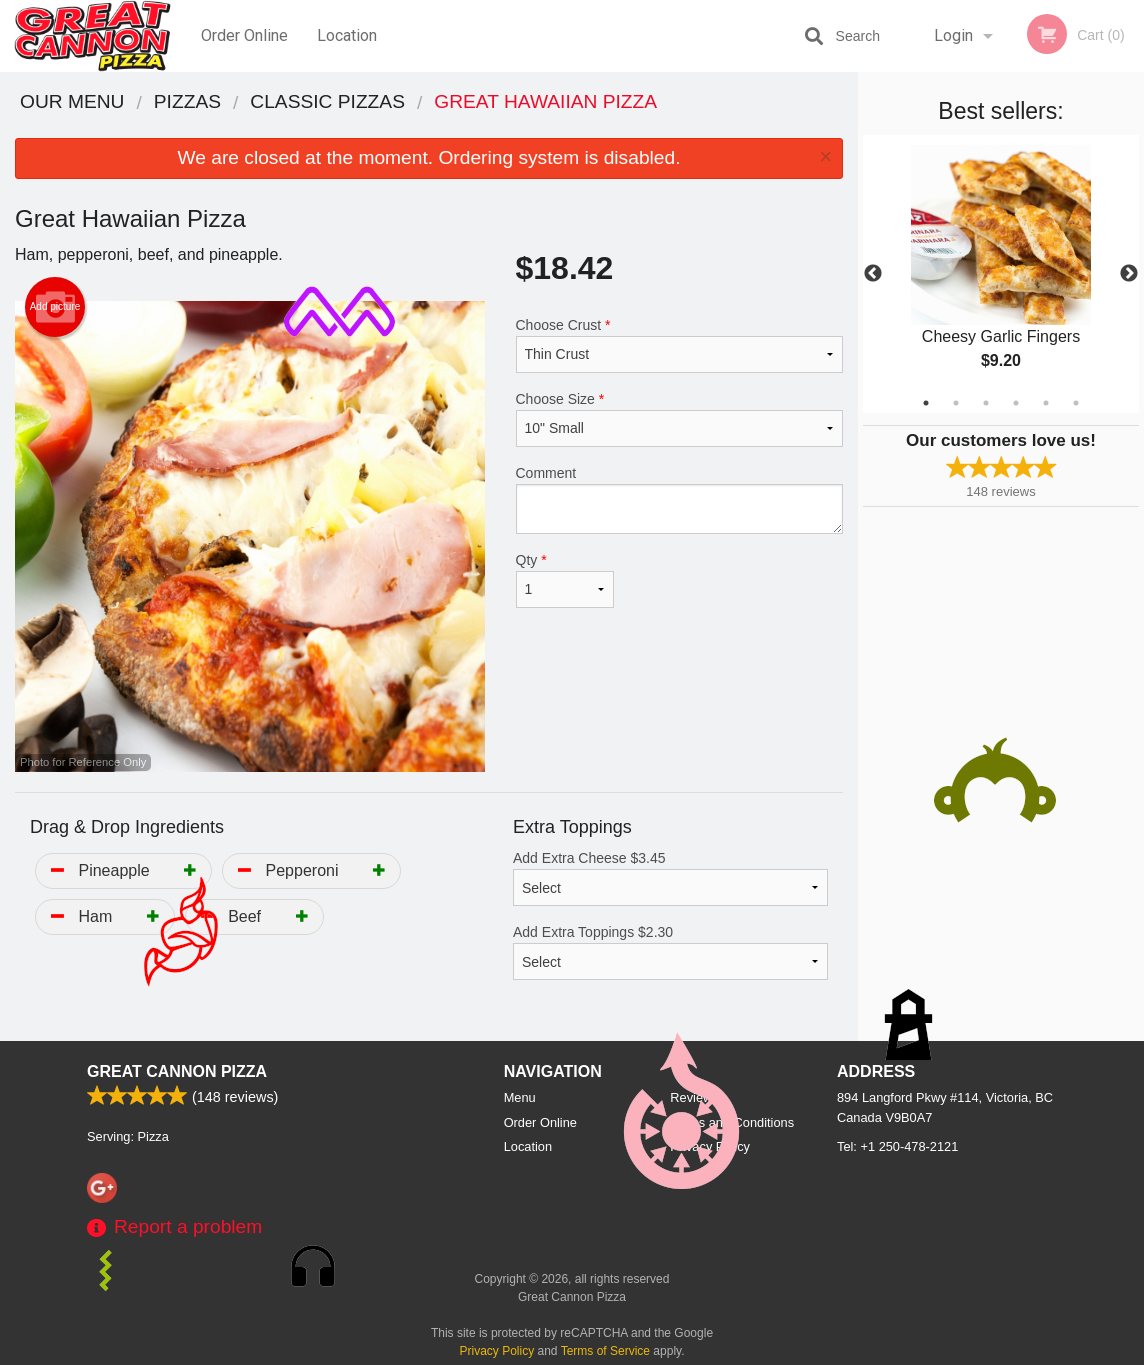  I want to click on Google Lighthouse performance testing tool, so click(908, 1024).